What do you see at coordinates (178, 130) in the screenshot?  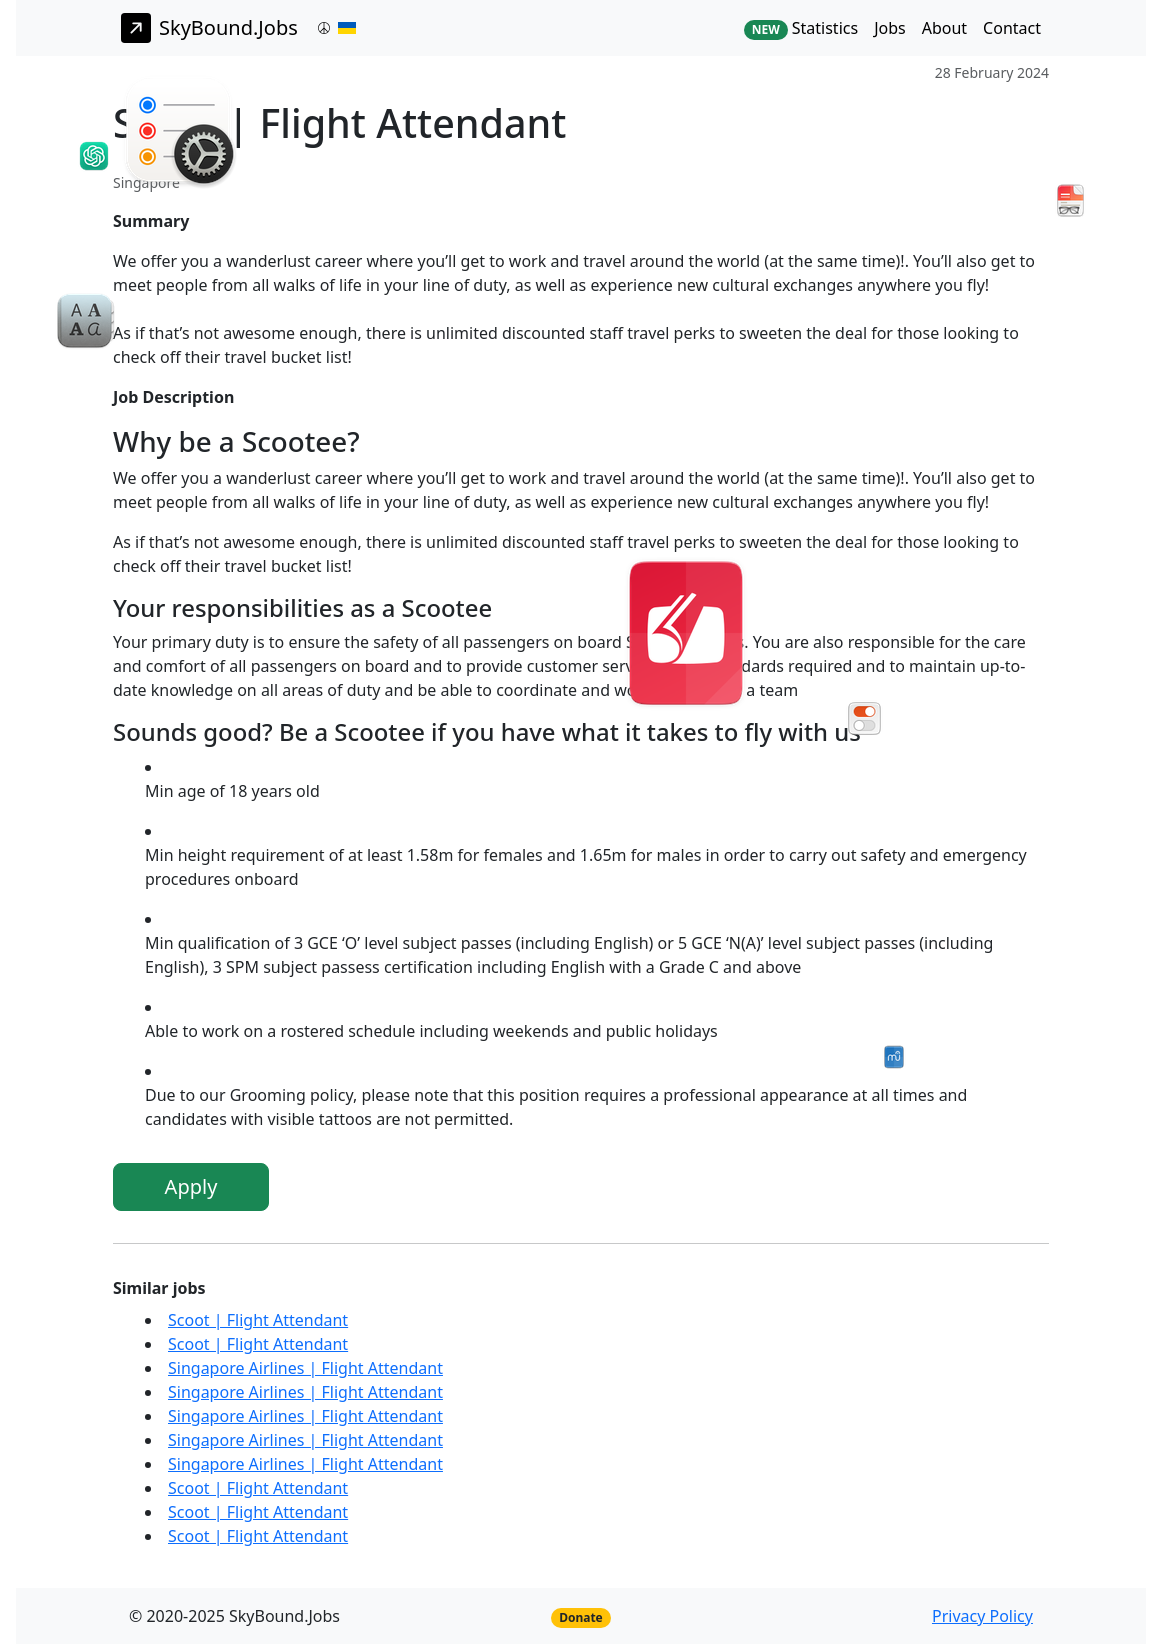 I see `open menu editor application` at bounding box center [178, 130].